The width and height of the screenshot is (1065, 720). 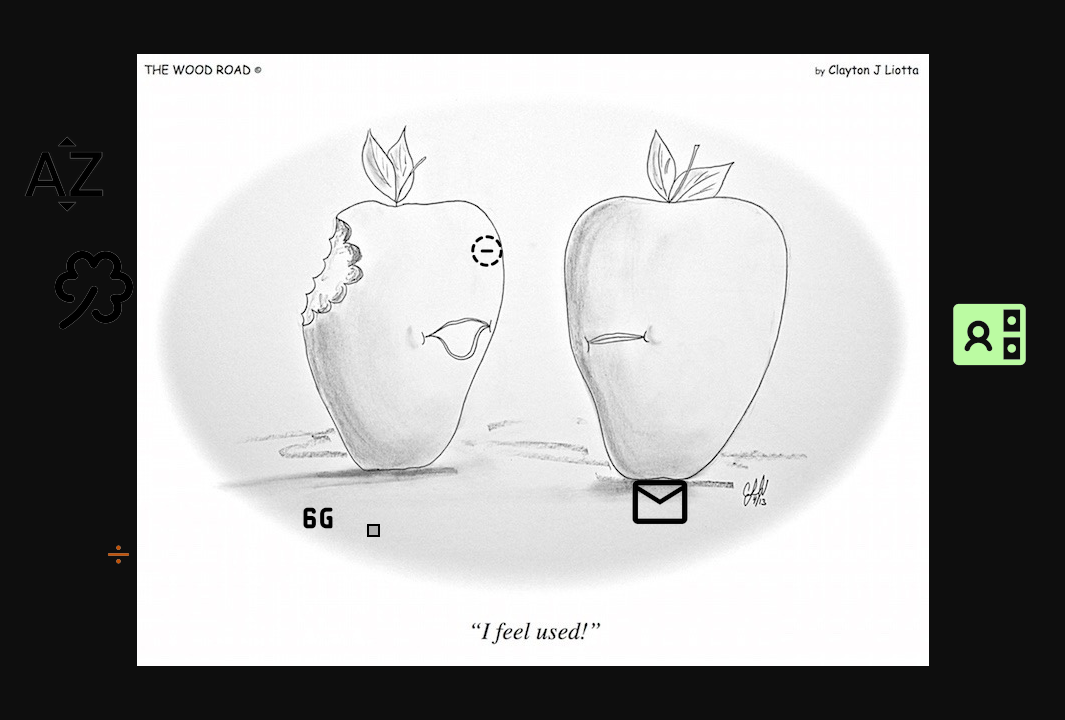 What do you see at coordinates (118, 554) in the screenshot?
I see `perform division calculation` at bounding box center [118, 554].